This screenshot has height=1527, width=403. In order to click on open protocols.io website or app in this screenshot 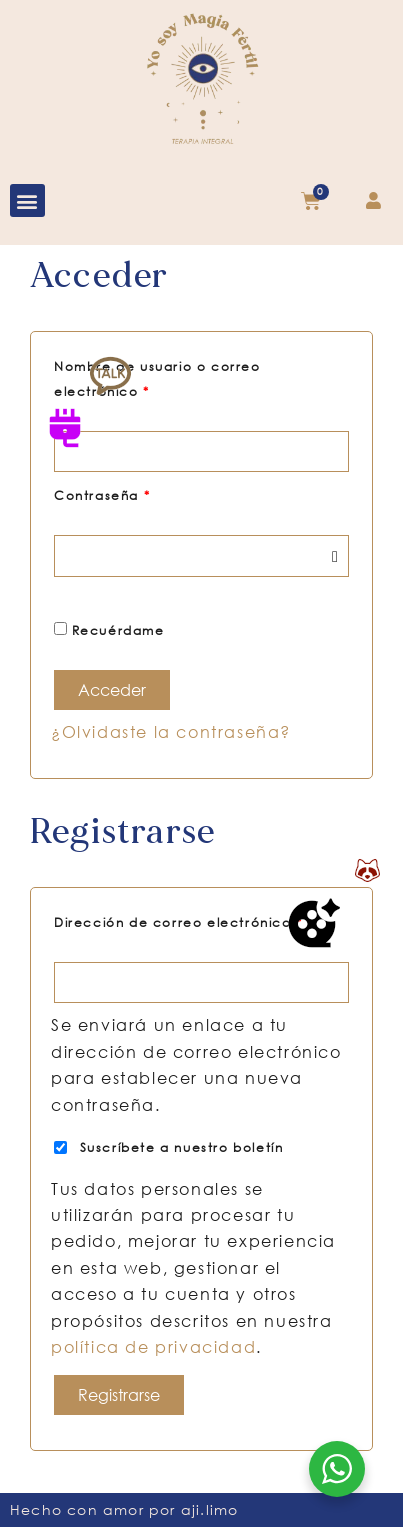, I will do `click(367, 870)`.